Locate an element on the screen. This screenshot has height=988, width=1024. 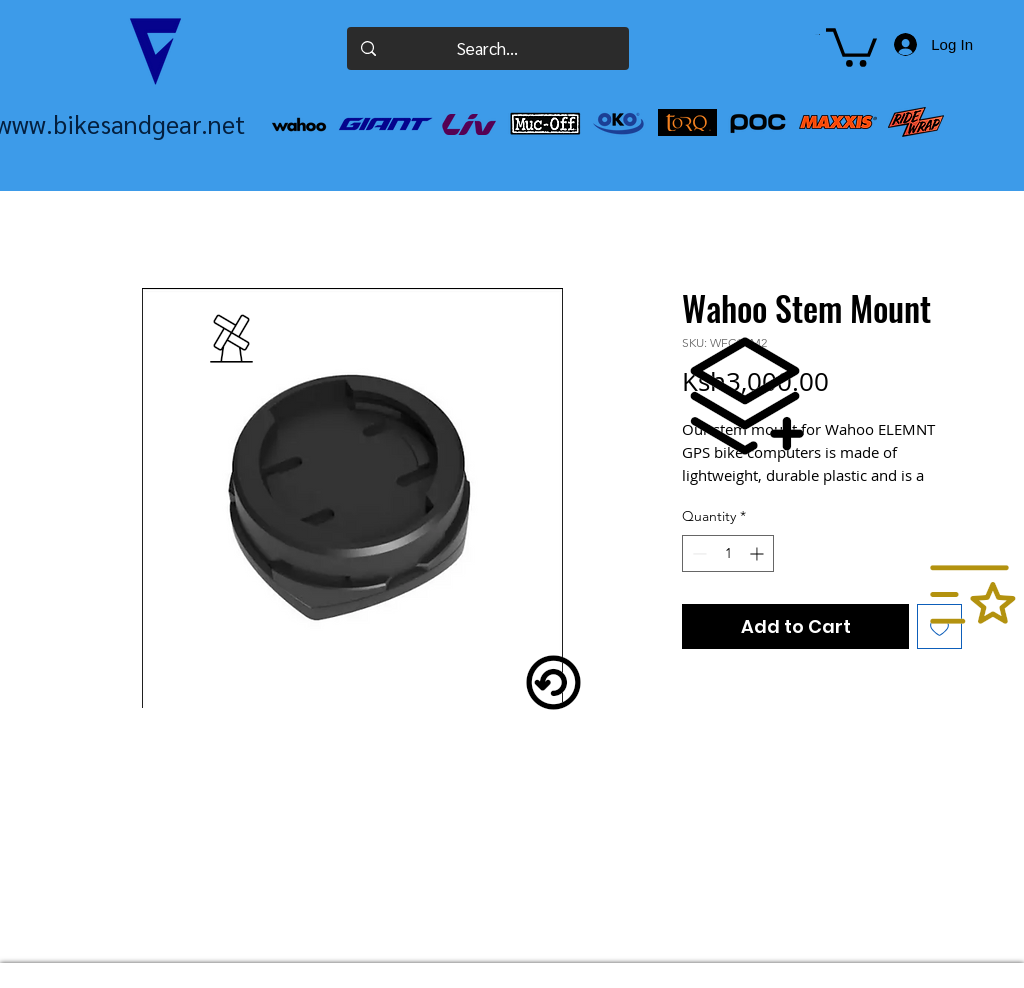
indicates creative commons share-alike license is located at coordinates (553, 682).